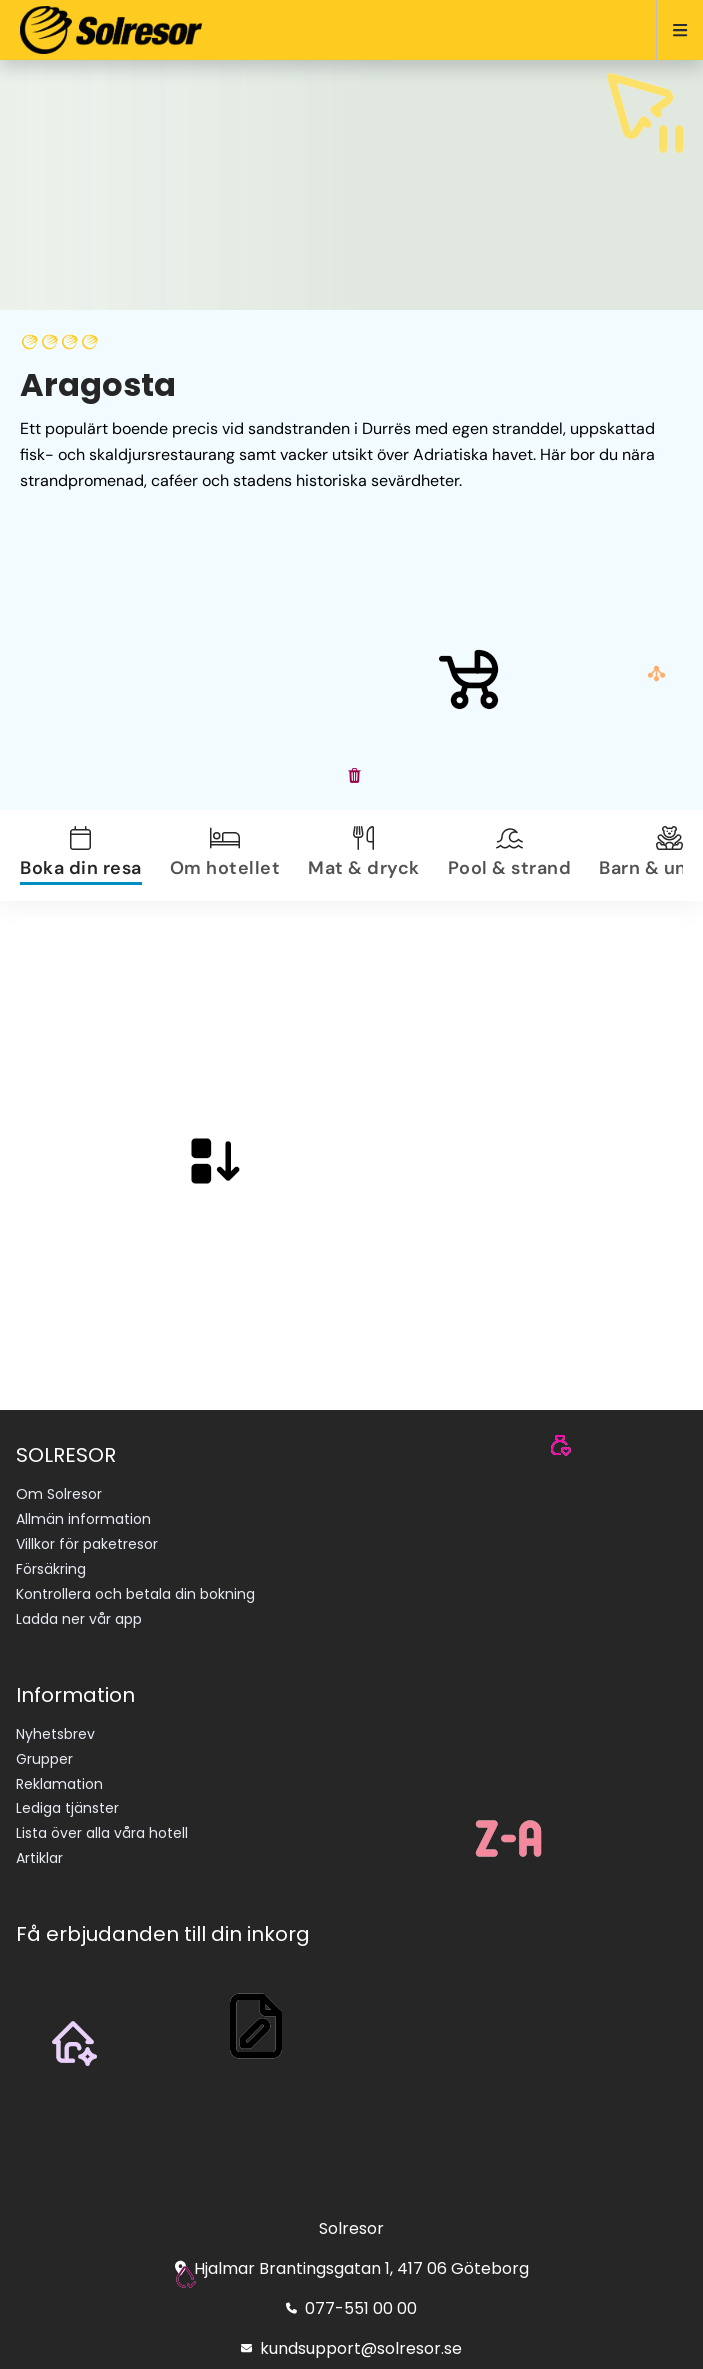 The height and width of the screenshot is (2369, 703). What do you see at coordinates (256, 2026) in the screenshot?
I see `edit this document` at bounding box center [256, 2026].